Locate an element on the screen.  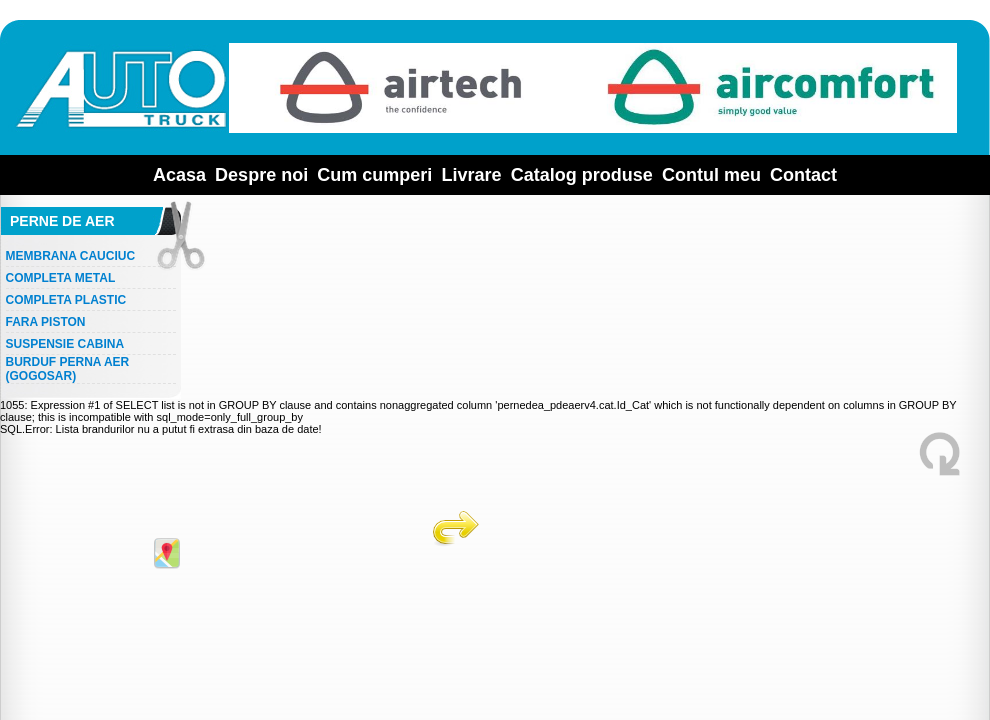
cut selected content to clipboard is located at coordinates (181, 235).